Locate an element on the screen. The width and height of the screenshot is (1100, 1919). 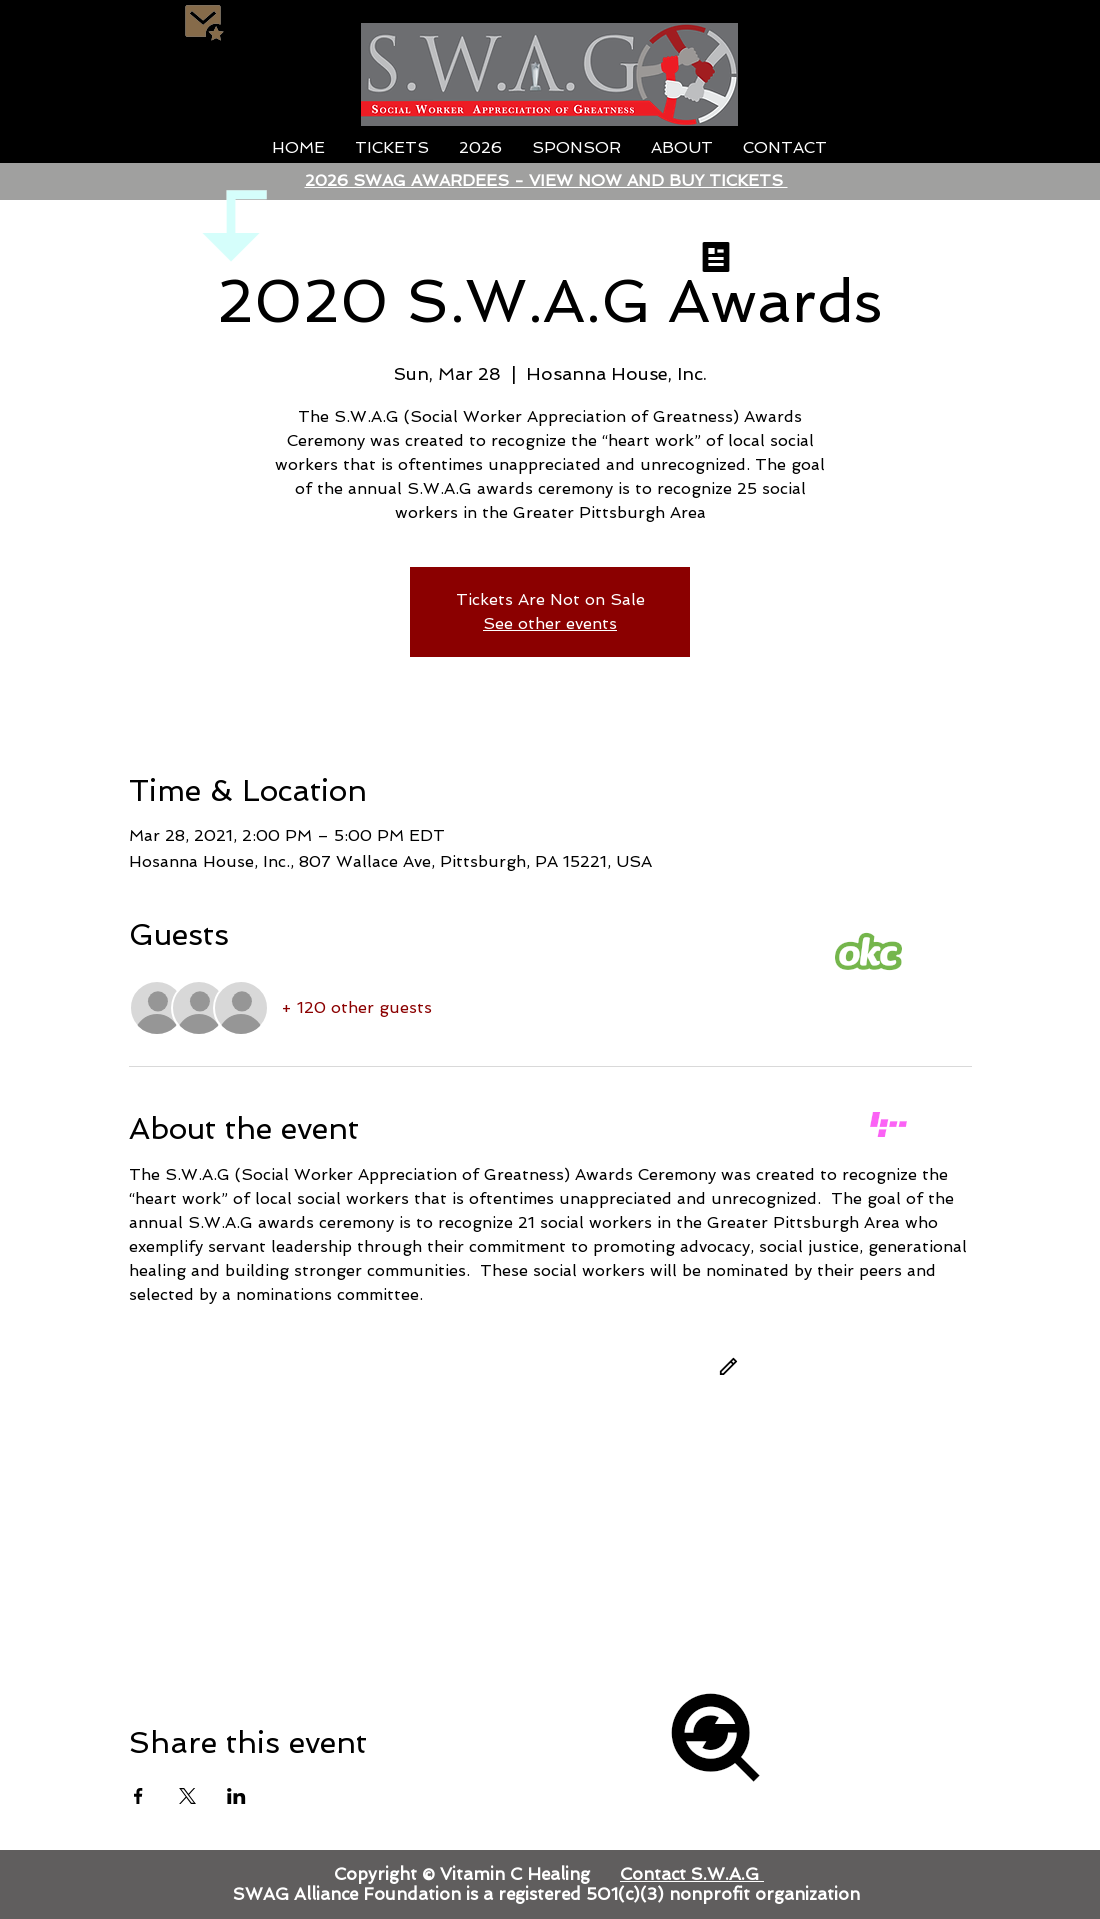
view article or document is located at coordinates (716, 257).